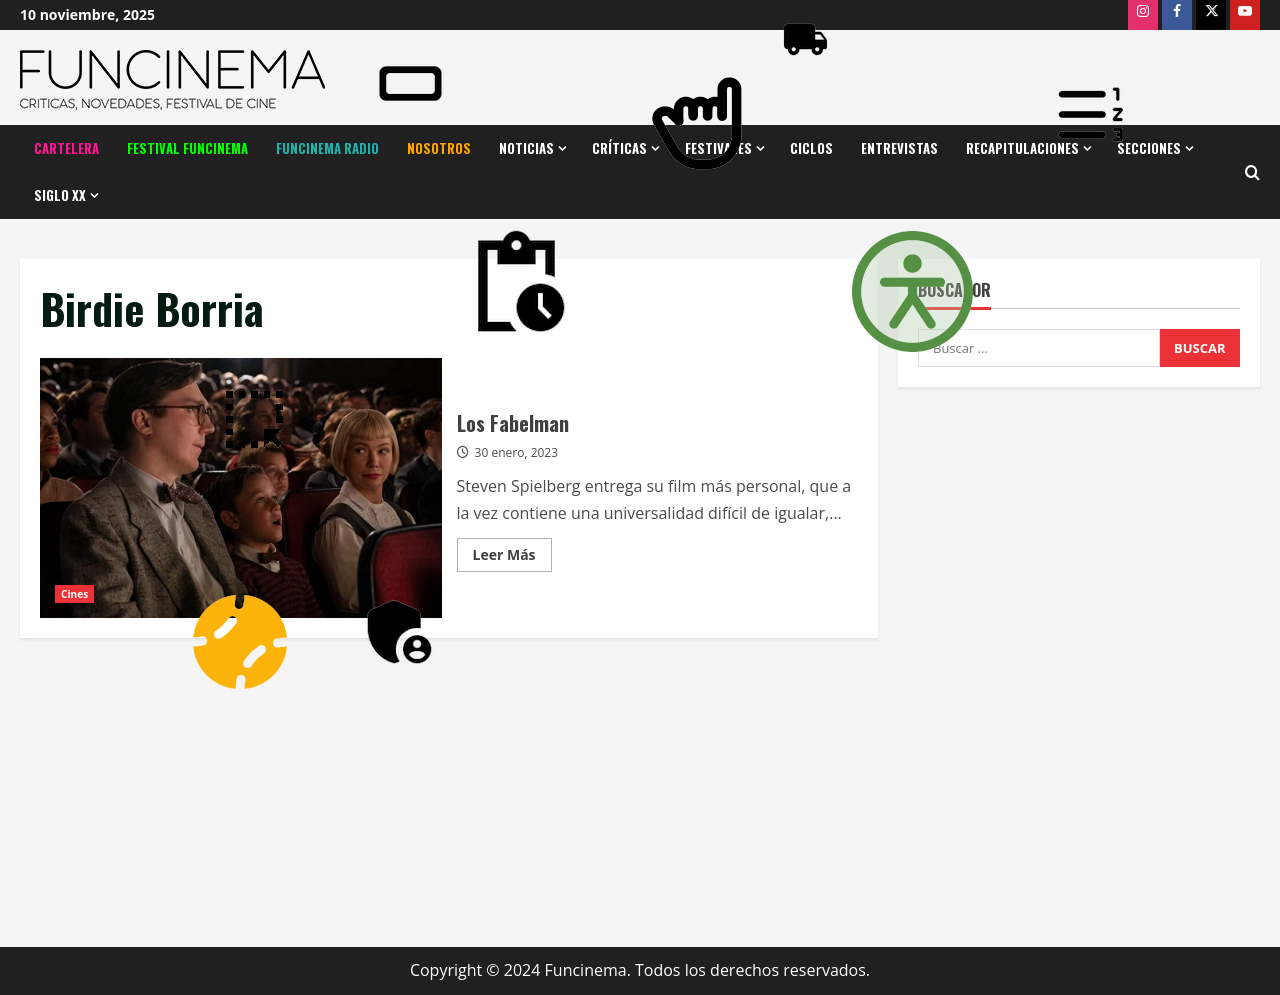 This screenshot has width=1280, height=995. Describe the element at coordinates (516, 283) in the screenshot. I see `view pending tasks or actions` at that location.